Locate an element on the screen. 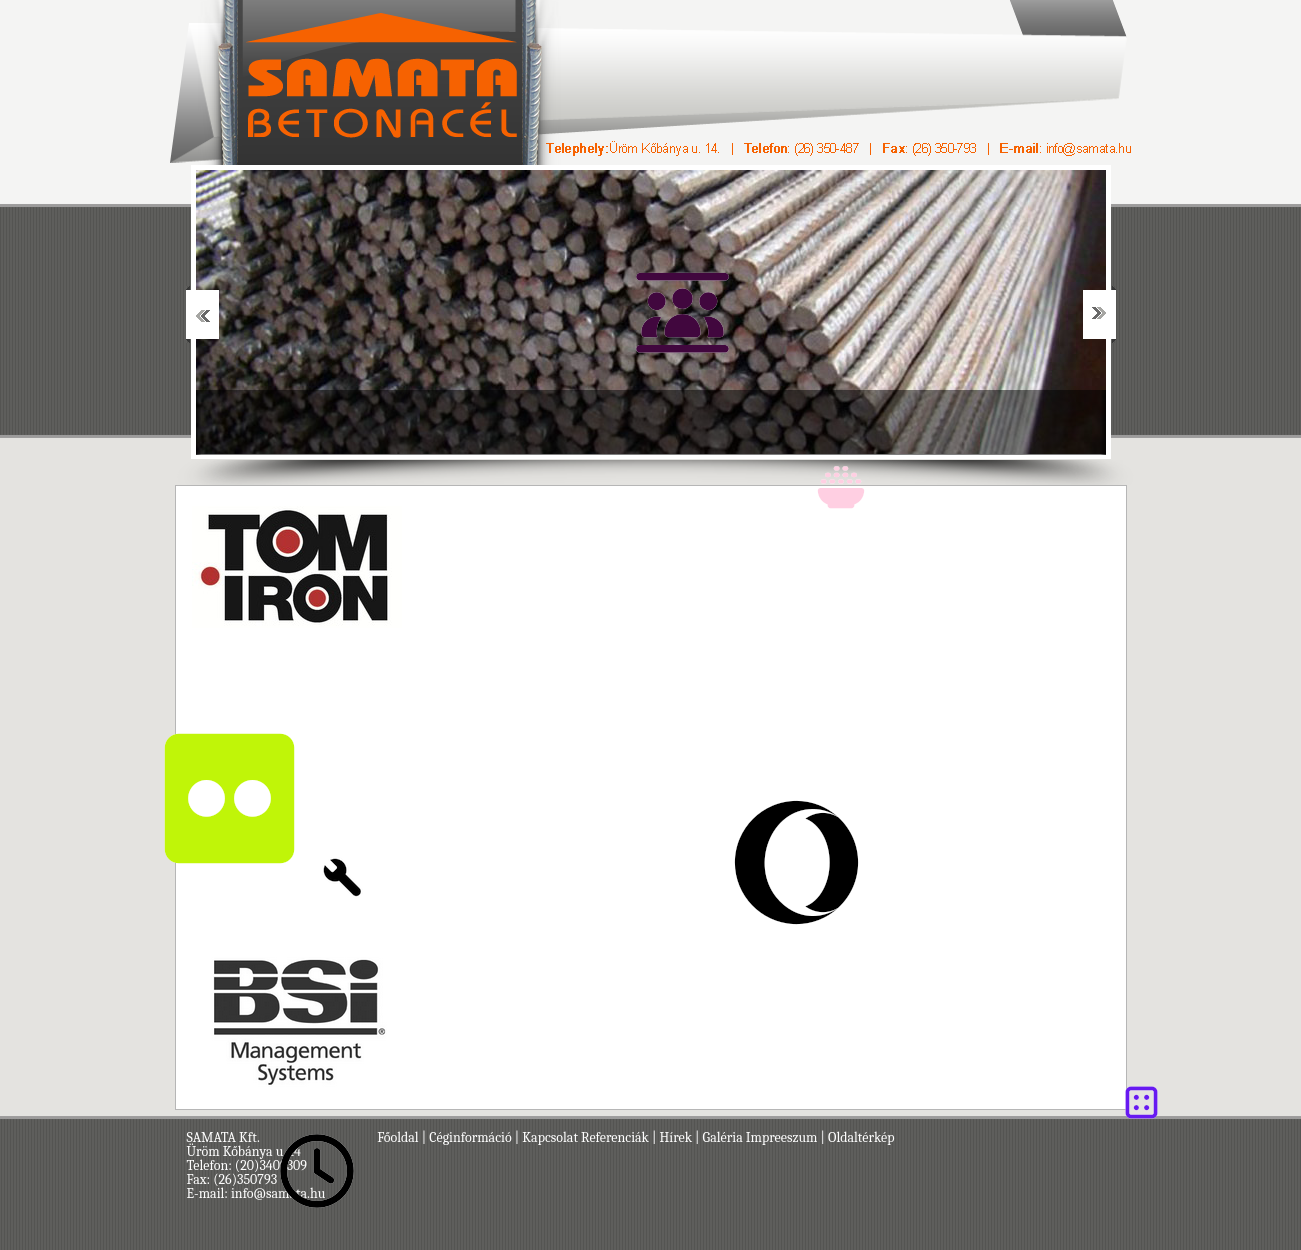 Image resolution: width=1301 pixels, height=1250 pixels. view team members or user directory is located at coordinates (682, 311).